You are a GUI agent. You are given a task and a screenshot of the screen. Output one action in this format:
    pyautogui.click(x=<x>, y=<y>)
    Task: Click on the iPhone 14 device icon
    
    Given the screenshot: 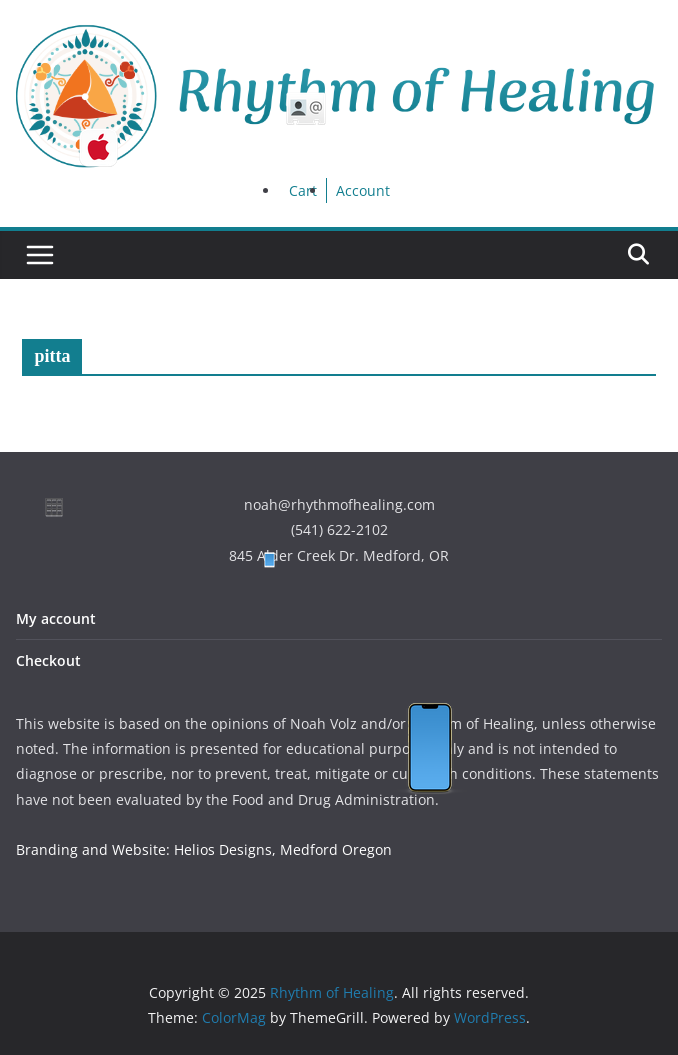 What is the action you would take?
    pyautogui.click(x=430, y=749)
    